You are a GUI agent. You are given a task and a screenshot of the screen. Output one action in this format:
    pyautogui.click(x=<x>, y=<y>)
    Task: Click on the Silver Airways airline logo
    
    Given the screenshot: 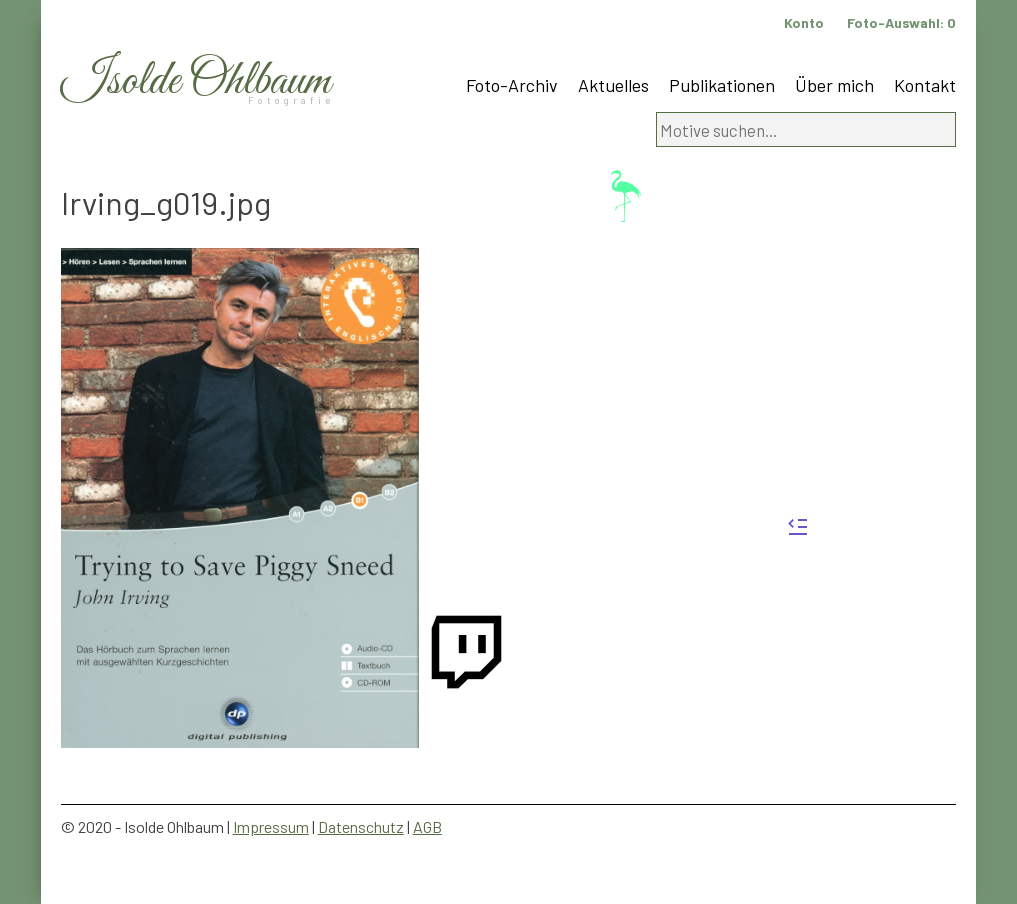 What is the action you would take?
    pyautogui.click(x=626, y=196)
    